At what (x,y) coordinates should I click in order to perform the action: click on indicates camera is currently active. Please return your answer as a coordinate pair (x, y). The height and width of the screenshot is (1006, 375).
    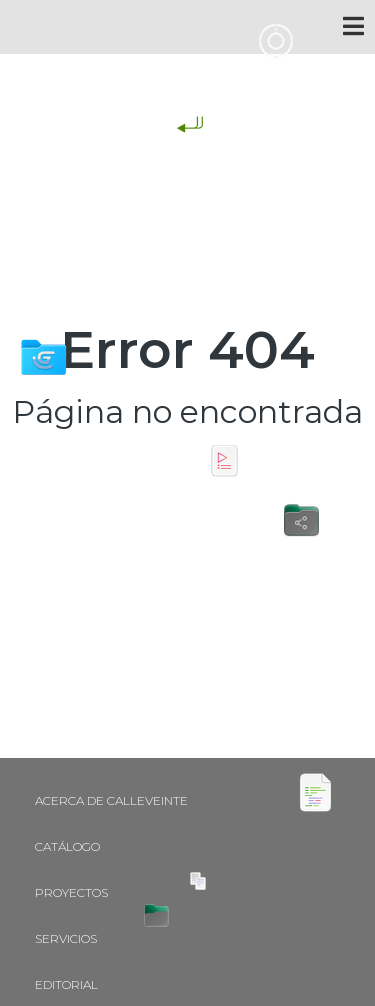
    Looking at the image, I should click on (276, 41).